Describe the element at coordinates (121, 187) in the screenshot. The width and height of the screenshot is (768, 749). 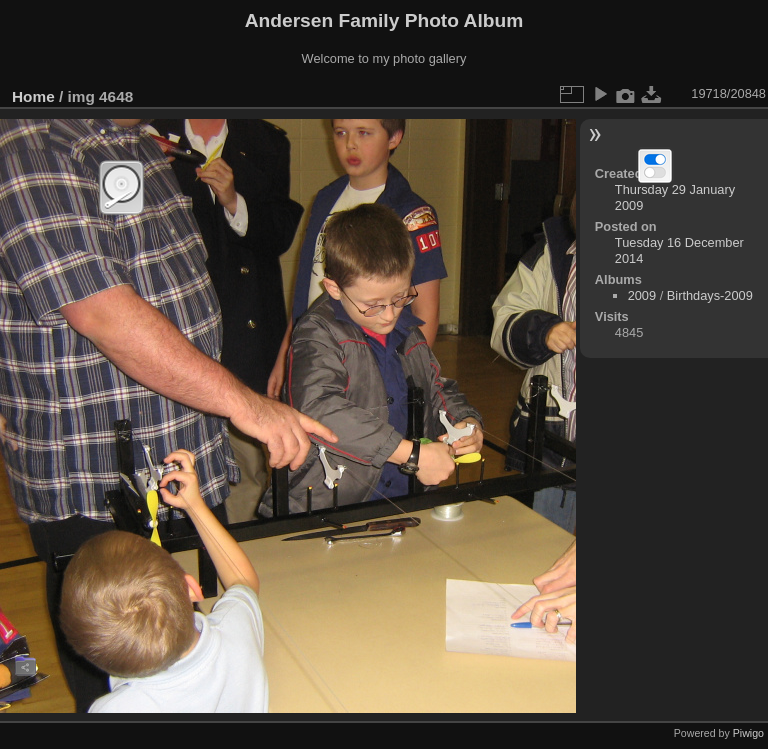
I see `open disk utility application` at that location.